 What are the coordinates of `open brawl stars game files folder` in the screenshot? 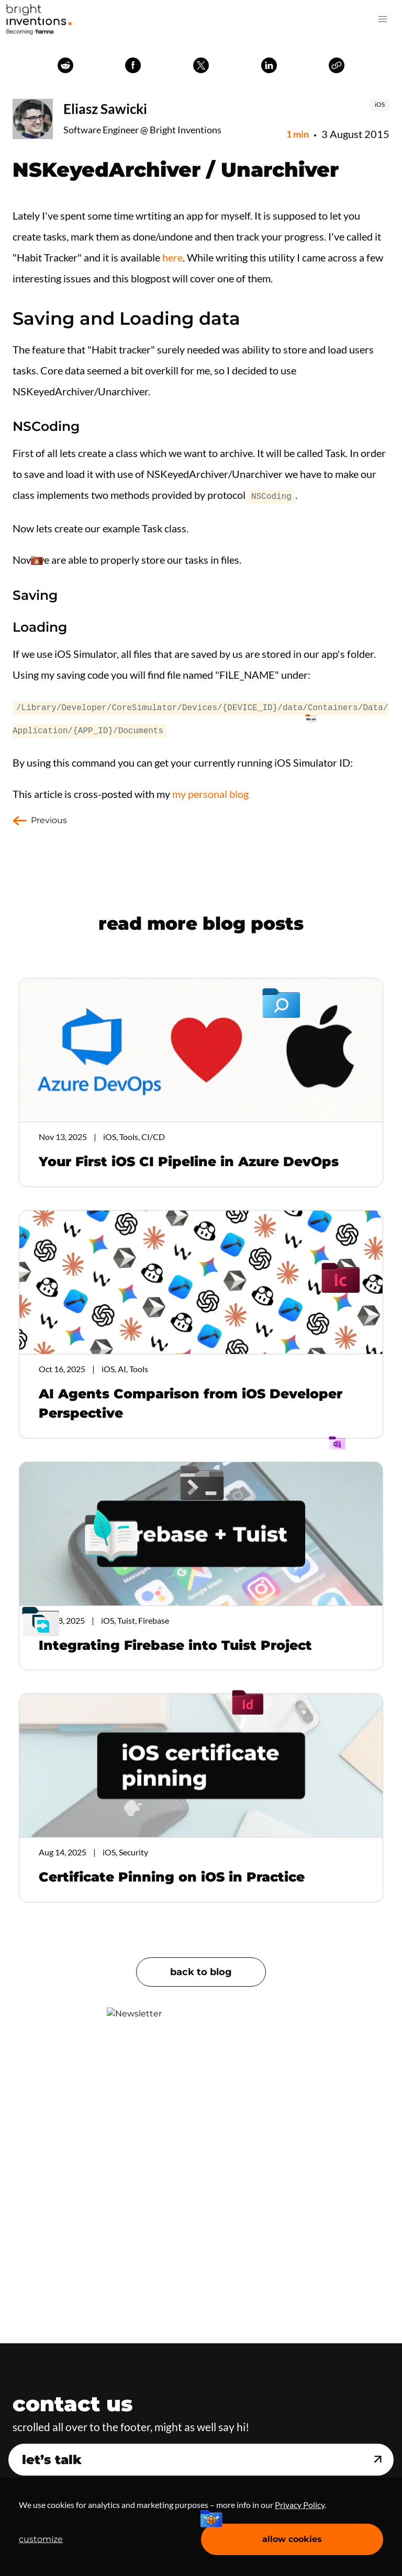 It's located at (211, 2519).